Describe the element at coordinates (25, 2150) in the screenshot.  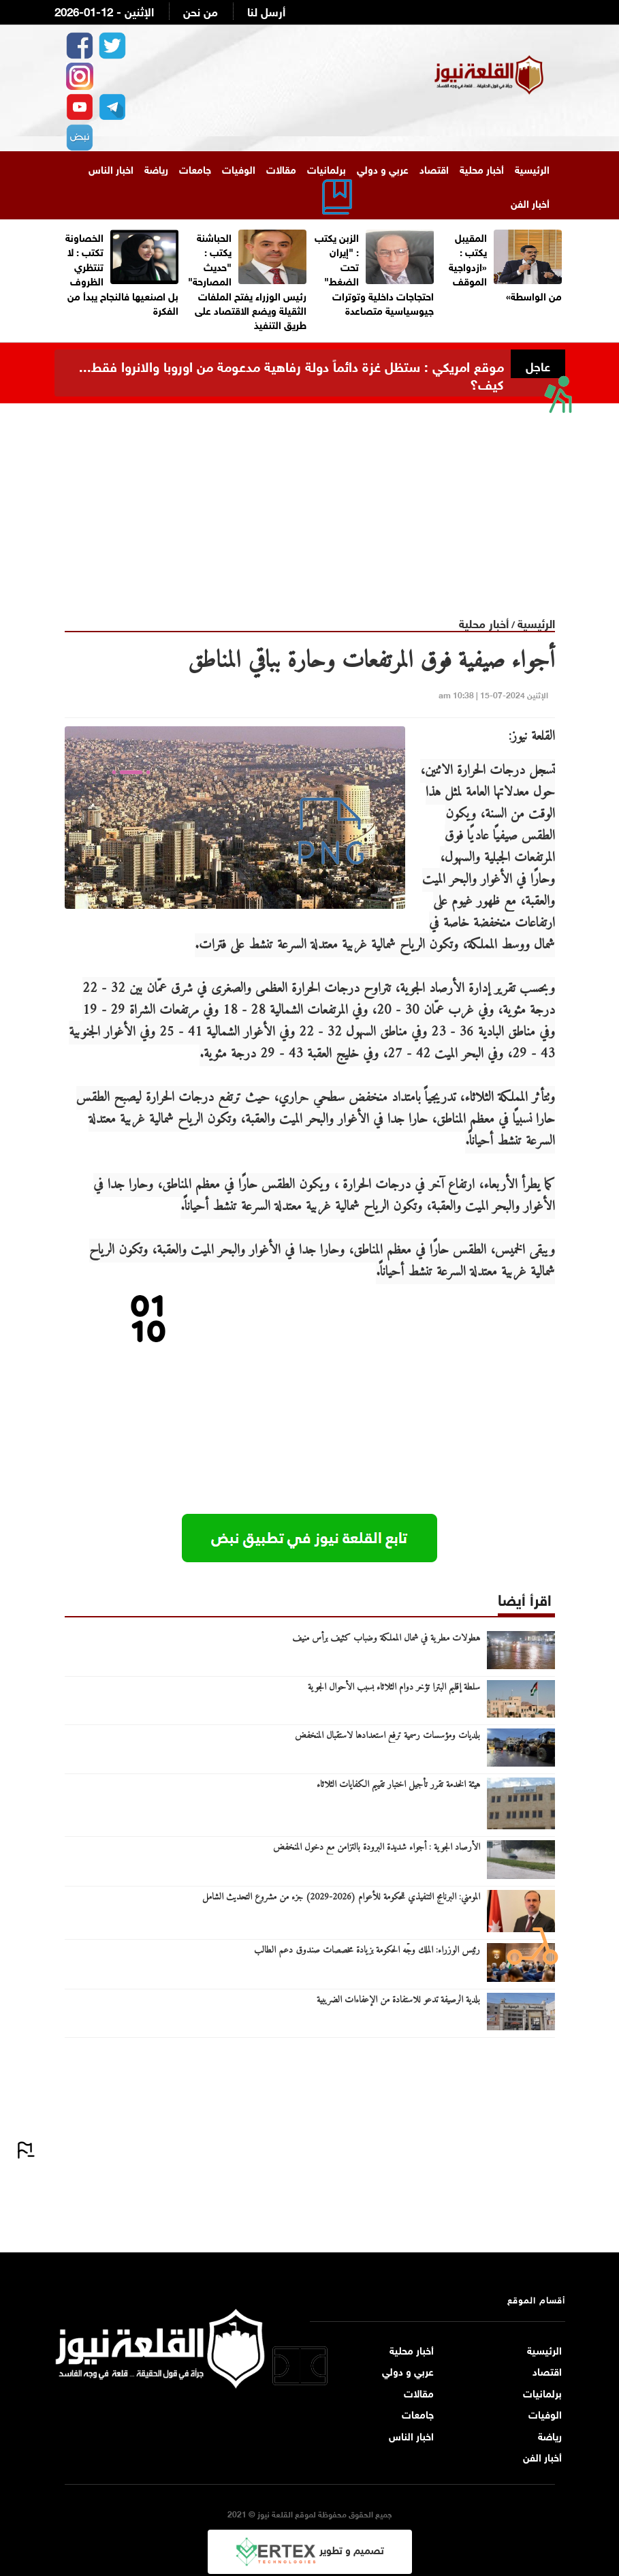
I see `remove a flag or marker` at that location.